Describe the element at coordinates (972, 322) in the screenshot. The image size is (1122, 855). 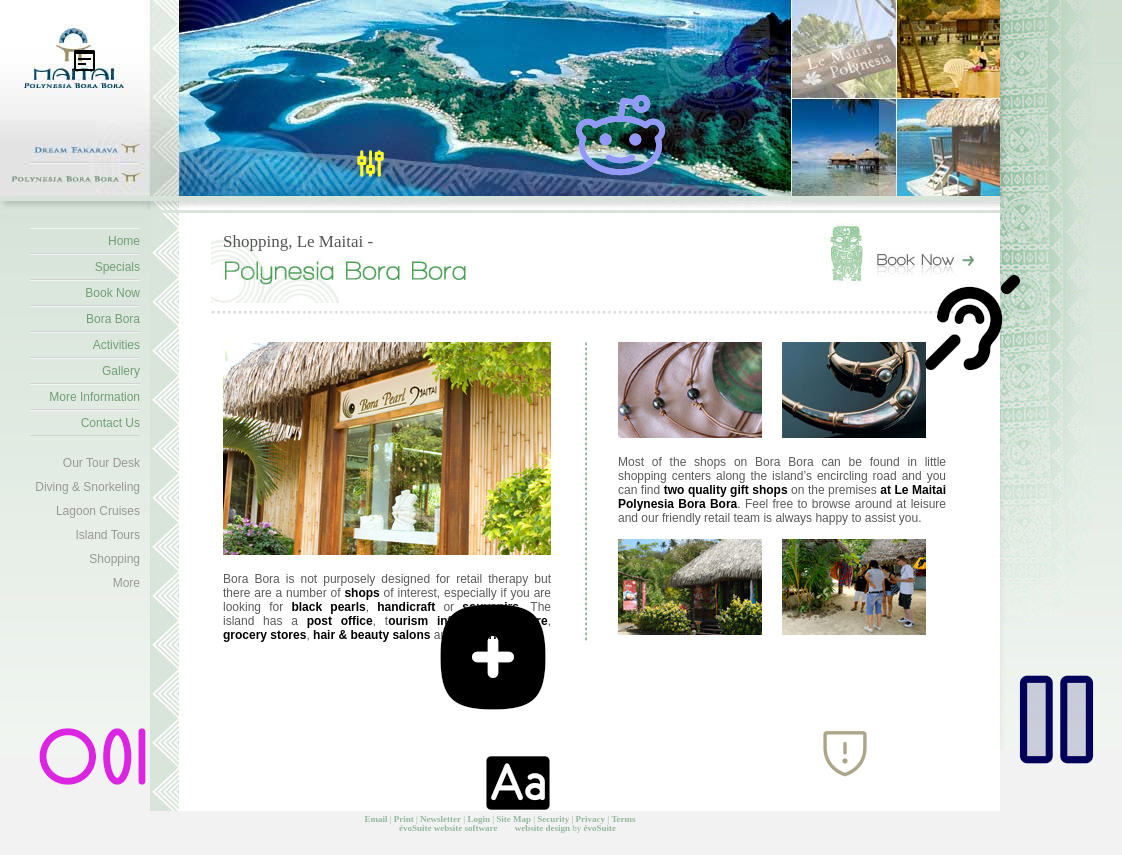
I see `indicates hearing impairment or deaf accessibility` at that location.